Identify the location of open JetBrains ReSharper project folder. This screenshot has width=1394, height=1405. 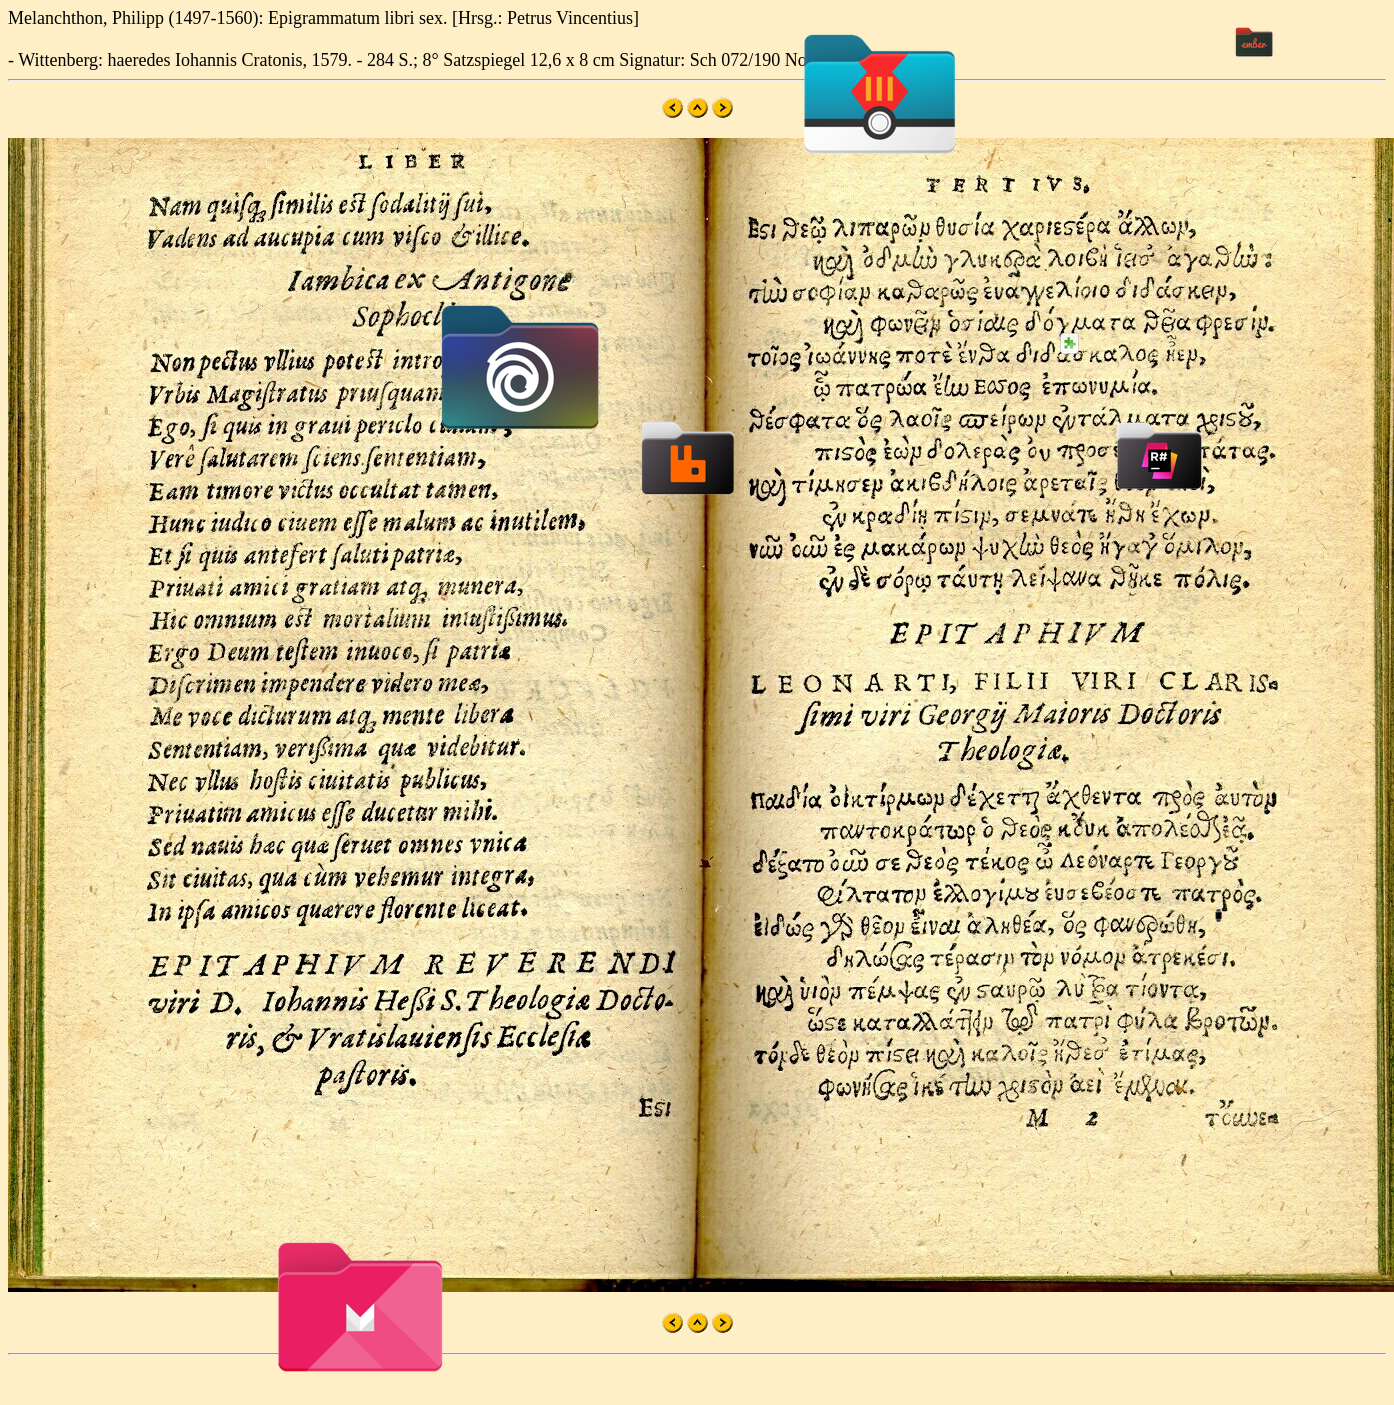
(1159, 458).